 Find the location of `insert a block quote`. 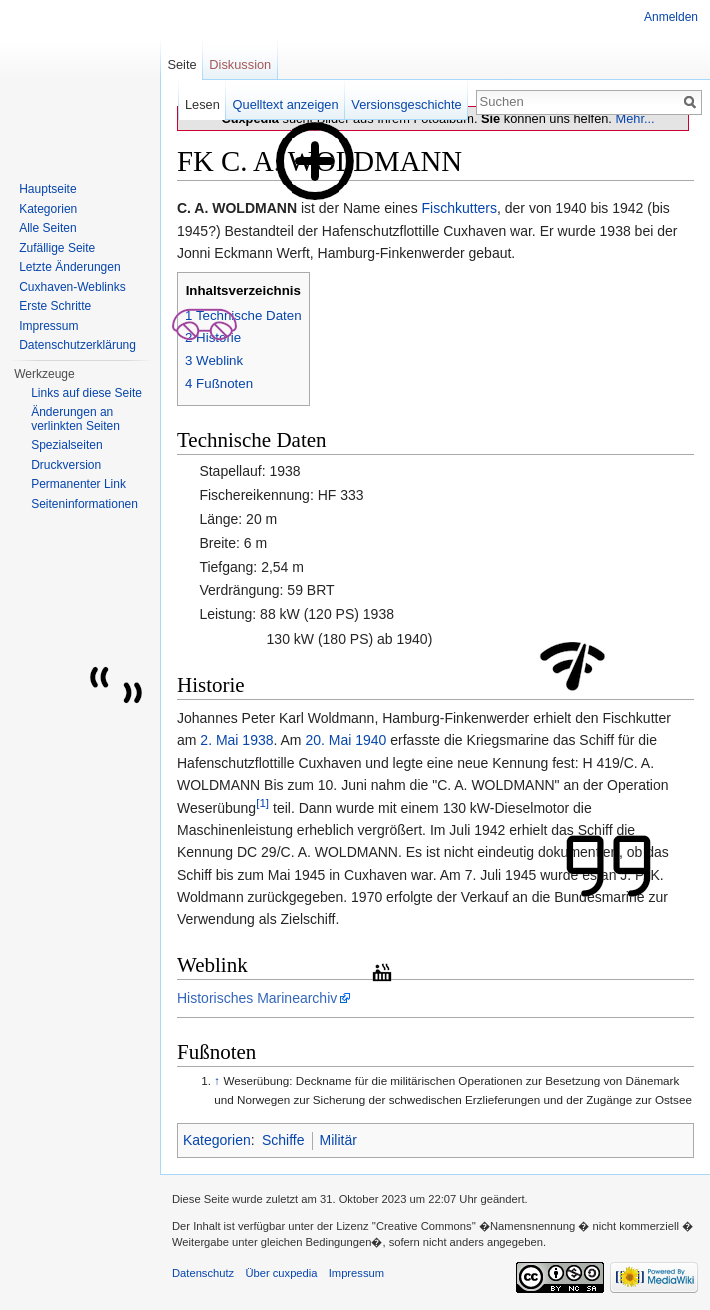

insert a block quote is located at coordinates (608, 864).